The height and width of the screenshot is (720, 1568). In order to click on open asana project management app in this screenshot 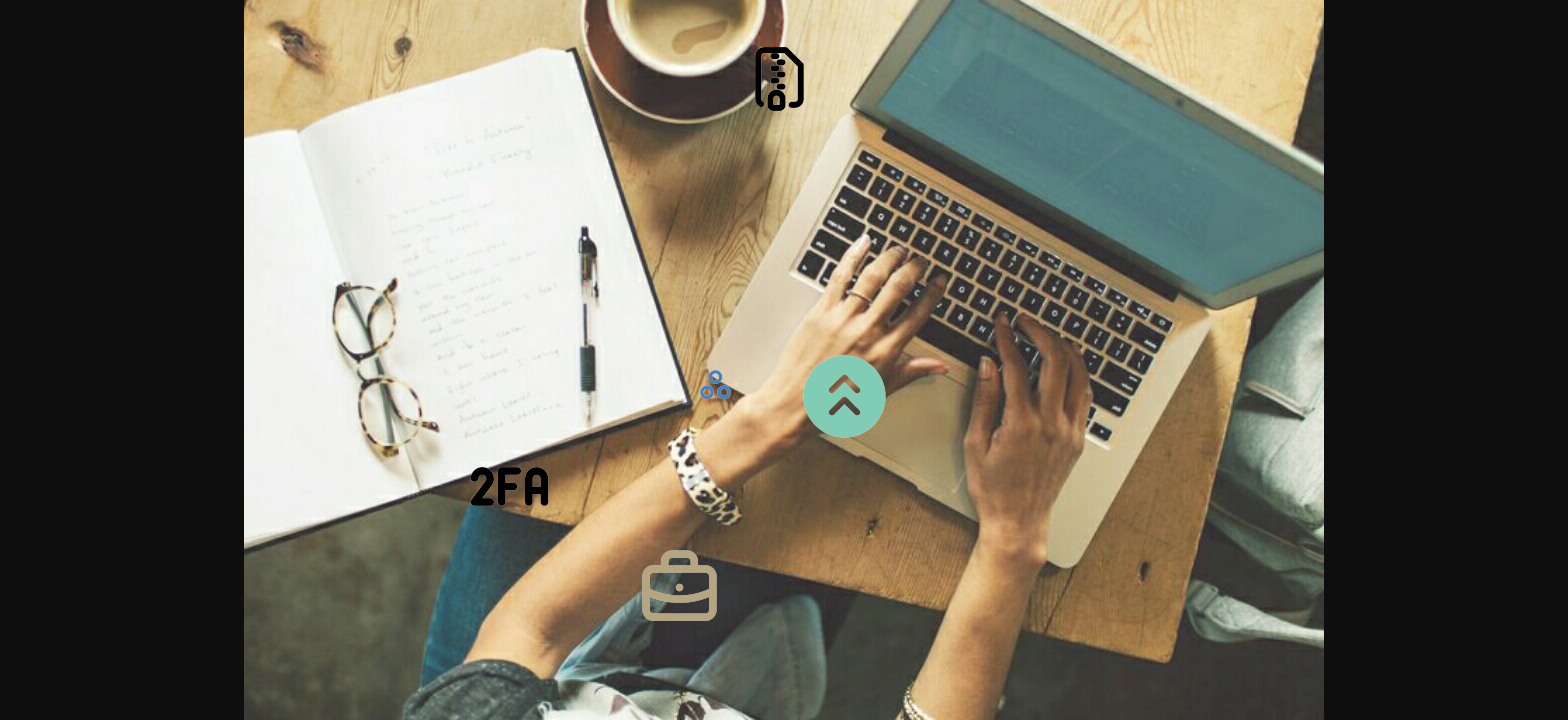, I will do `click(715, 385)`.